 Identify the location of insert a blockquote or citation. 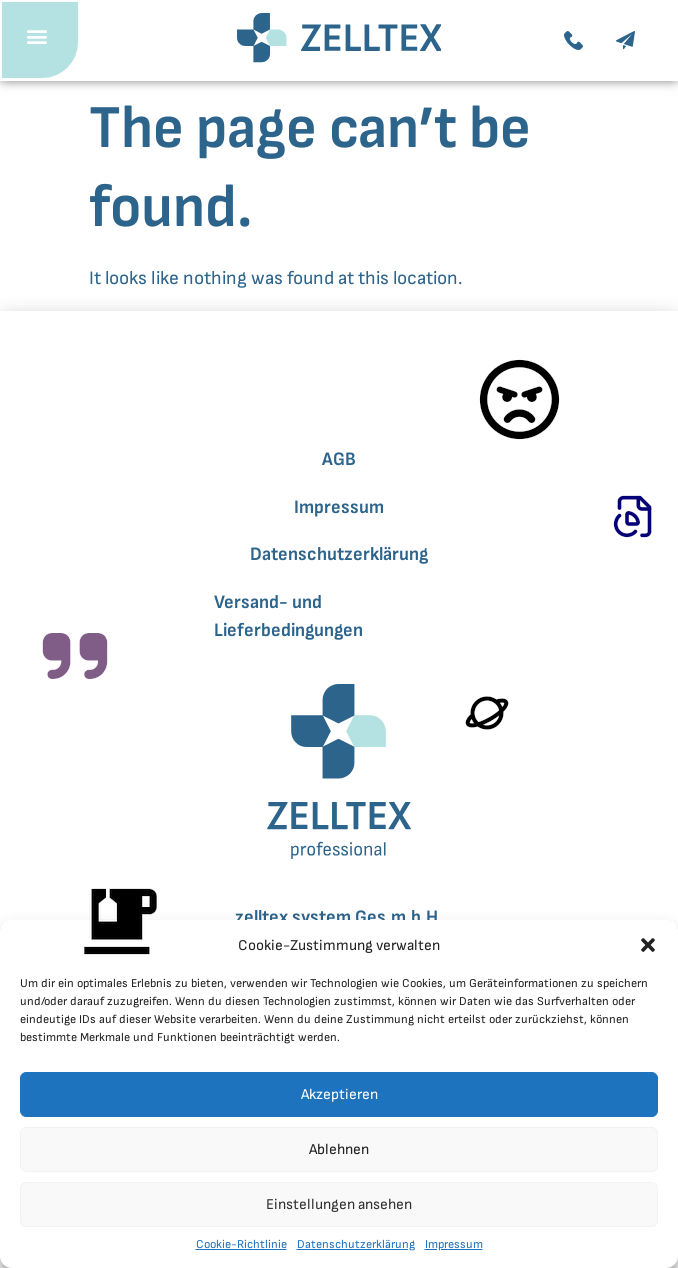
(75, 656).